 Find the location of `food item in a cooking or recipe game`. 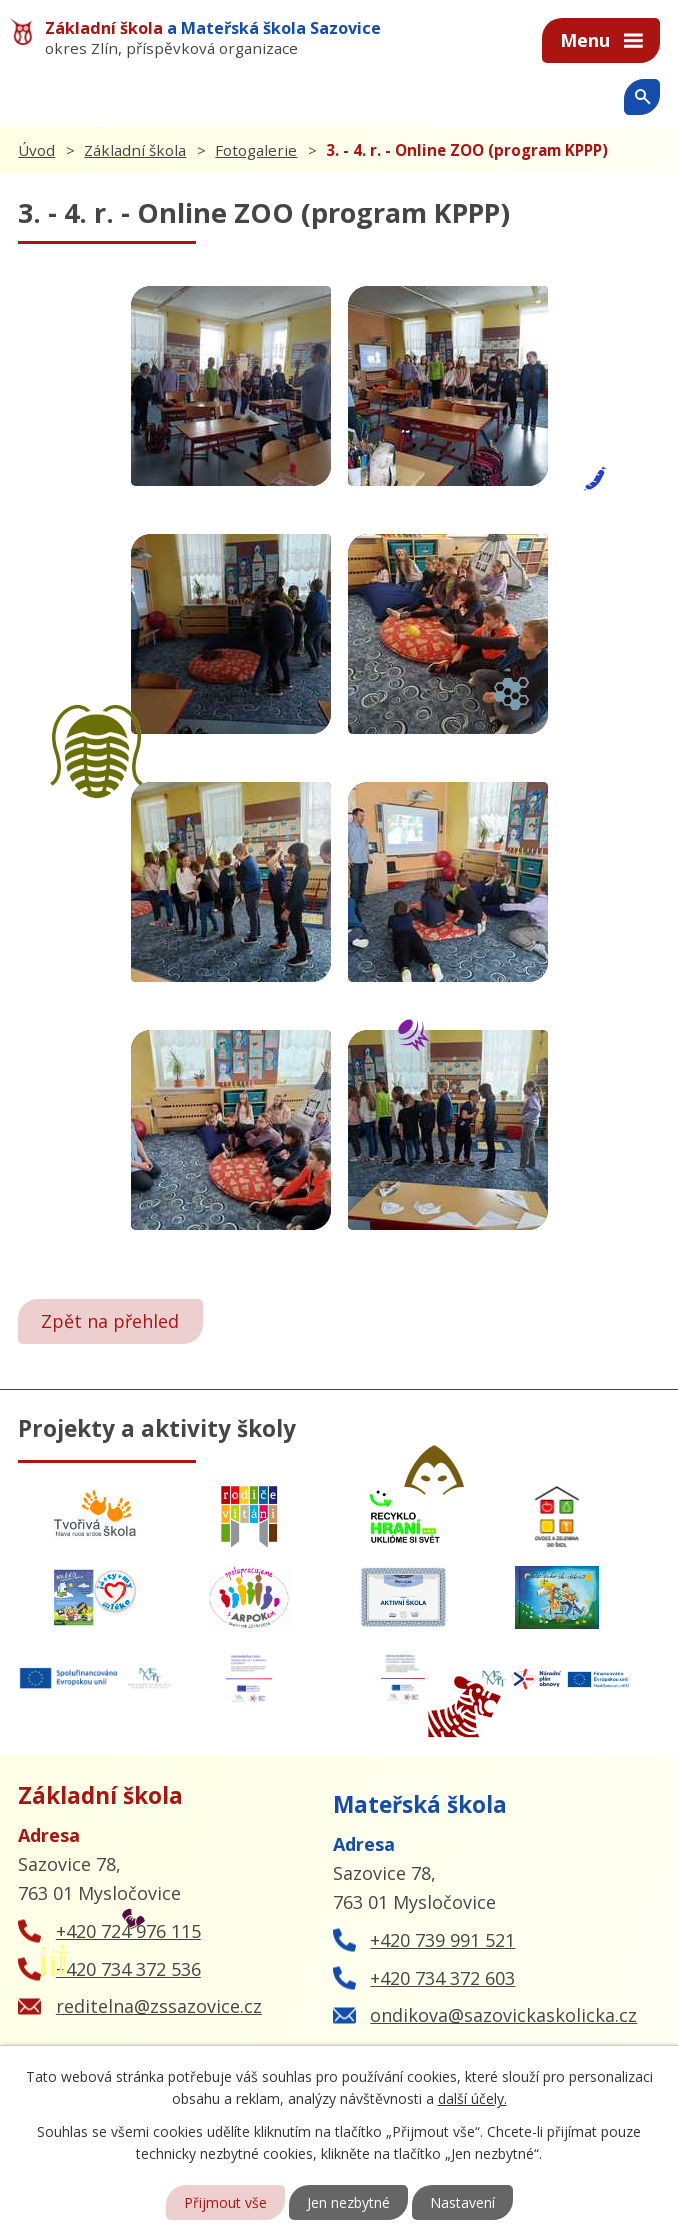

food item in a cooking or recipe game is located at coordinates (595, 479).